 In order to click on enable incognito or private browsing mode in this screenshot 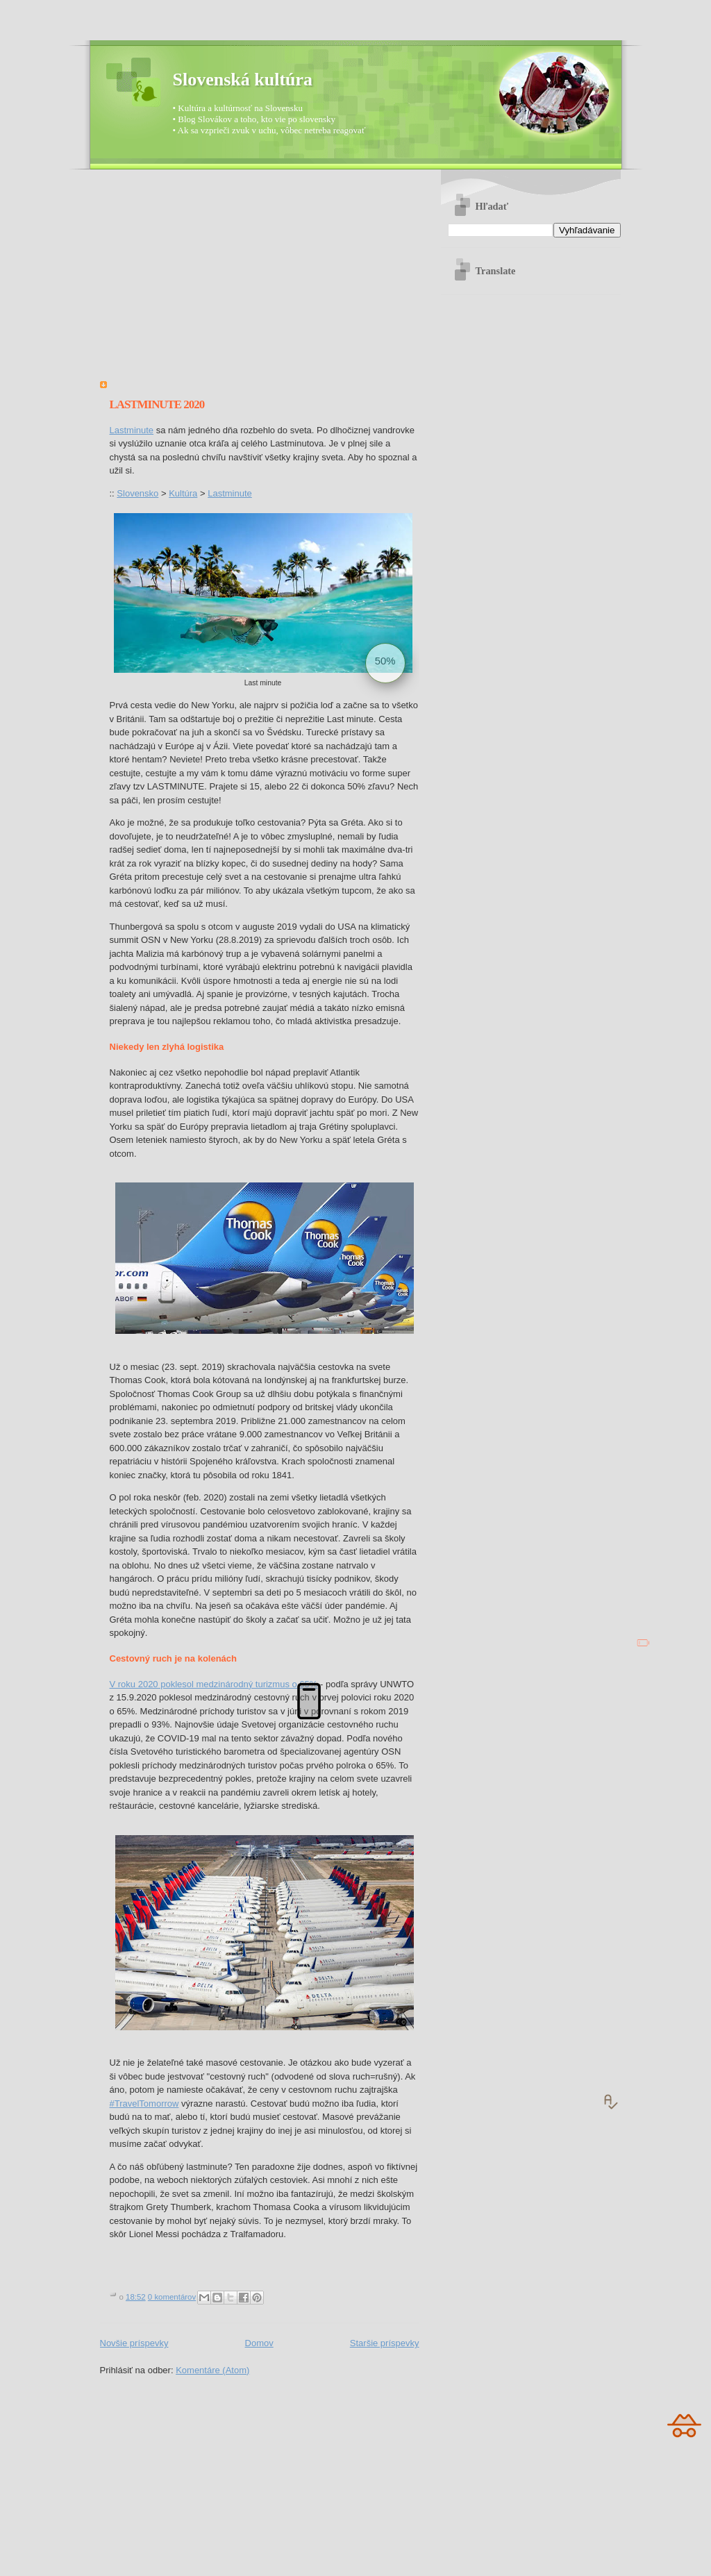, I will do `click(684, 2425)`.